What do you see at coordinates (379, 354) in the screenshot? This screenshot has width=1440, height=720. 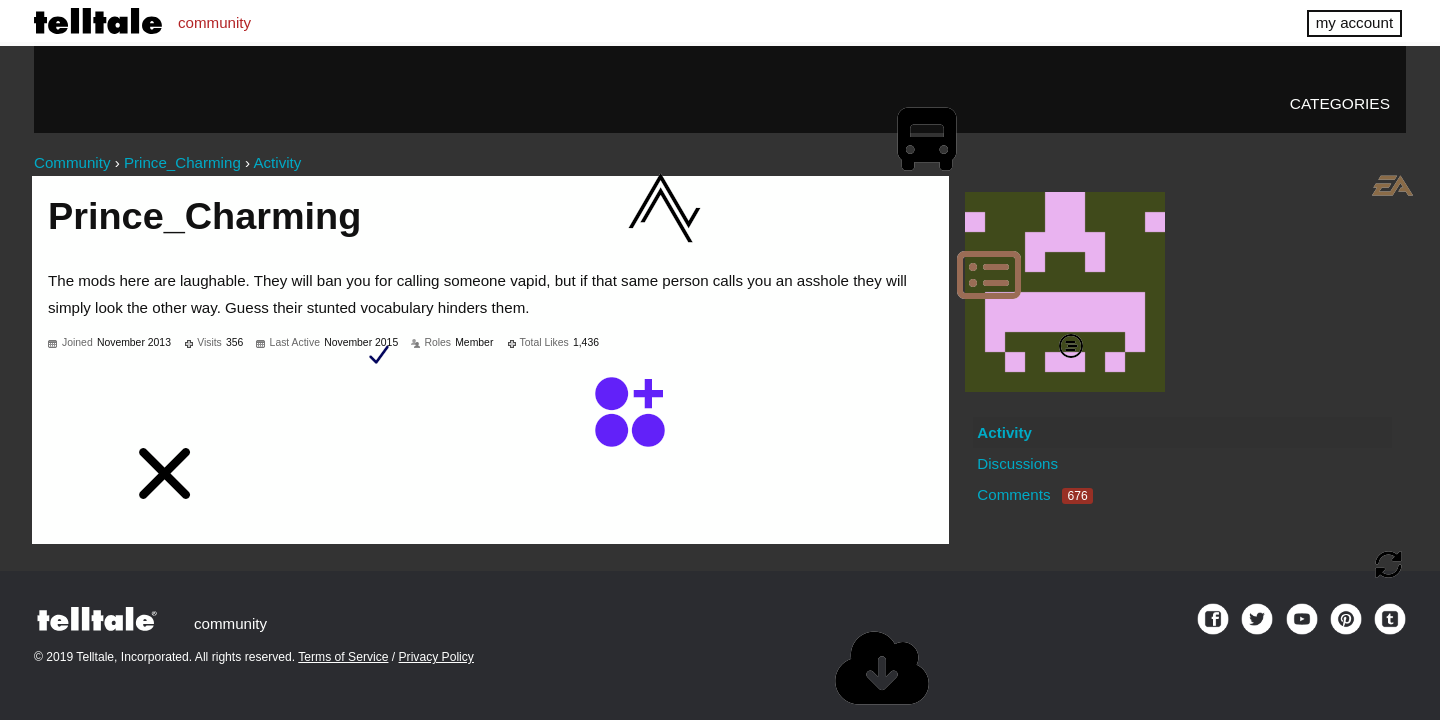 I see `confirms a completed action or task` at bounding box center [379, 354].